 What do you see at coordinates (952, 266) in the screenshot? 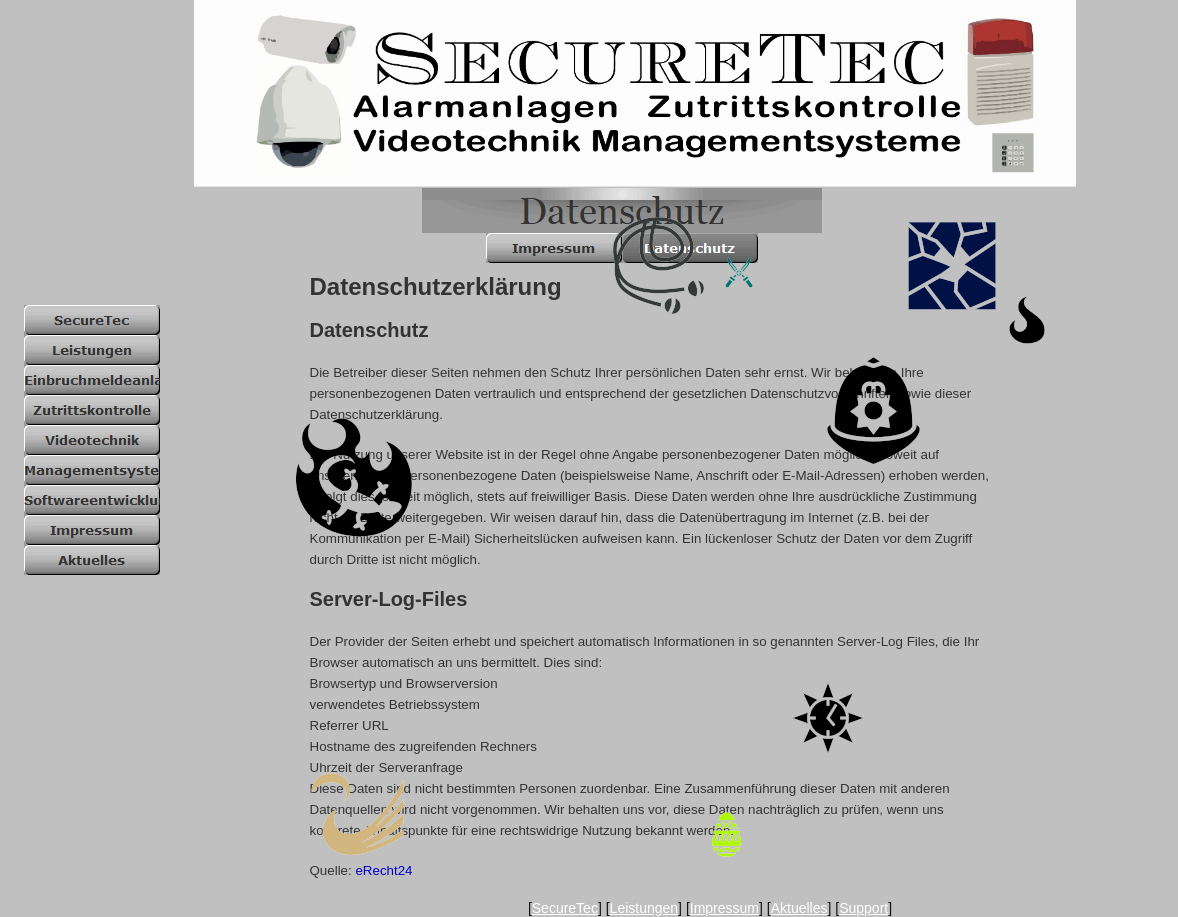
I see `indicates broken or damaged item status` at bounding box center [952, 266].